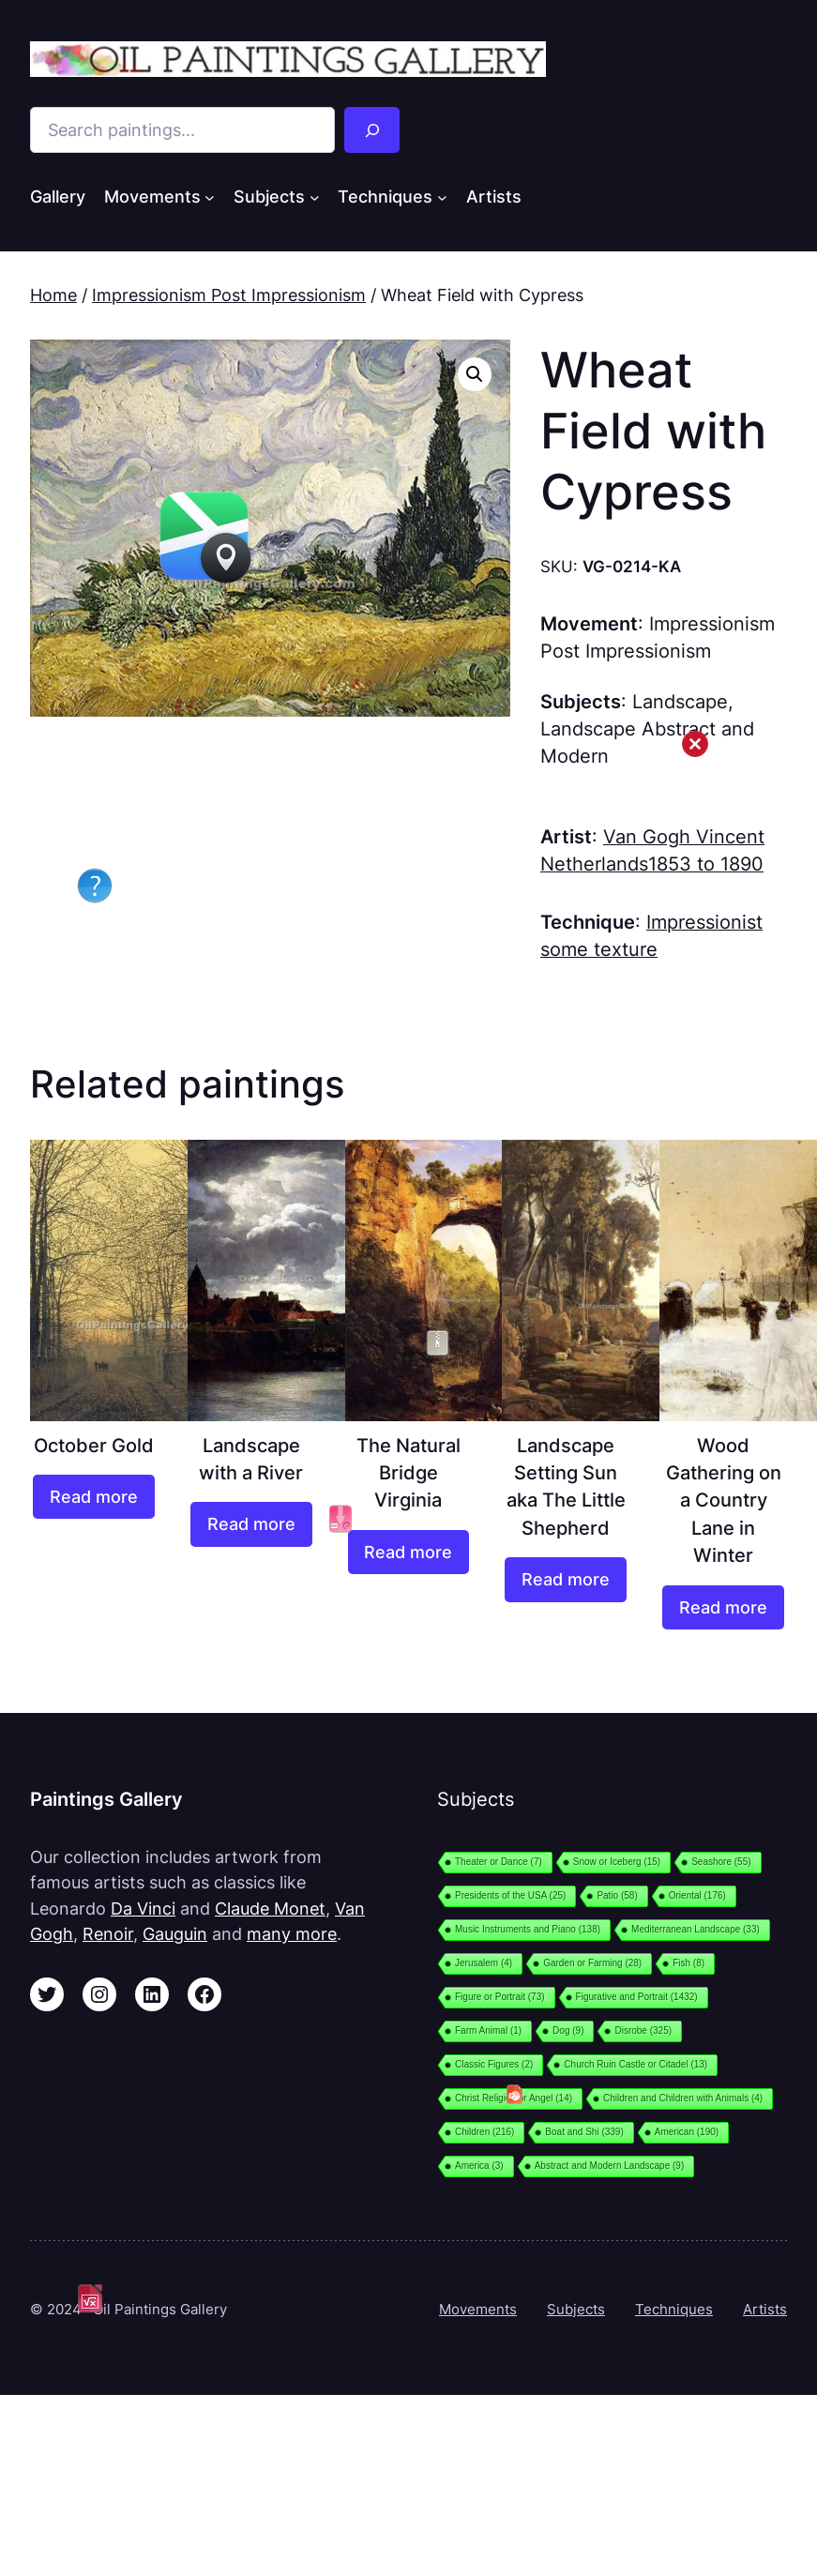  Describe the element at coordinates (437, 1342) in the screenshot. I see `open engrampa archive manager` at that location.